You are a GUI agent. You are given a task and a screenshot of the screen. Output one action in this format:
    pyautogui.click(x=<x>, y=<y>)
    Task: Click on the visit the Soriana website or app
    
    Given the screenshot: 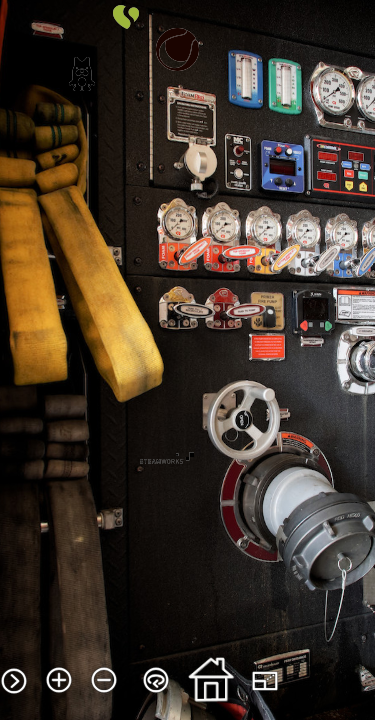 What is the action you would take?
    pyautogui.click(x=126, y=17)
    